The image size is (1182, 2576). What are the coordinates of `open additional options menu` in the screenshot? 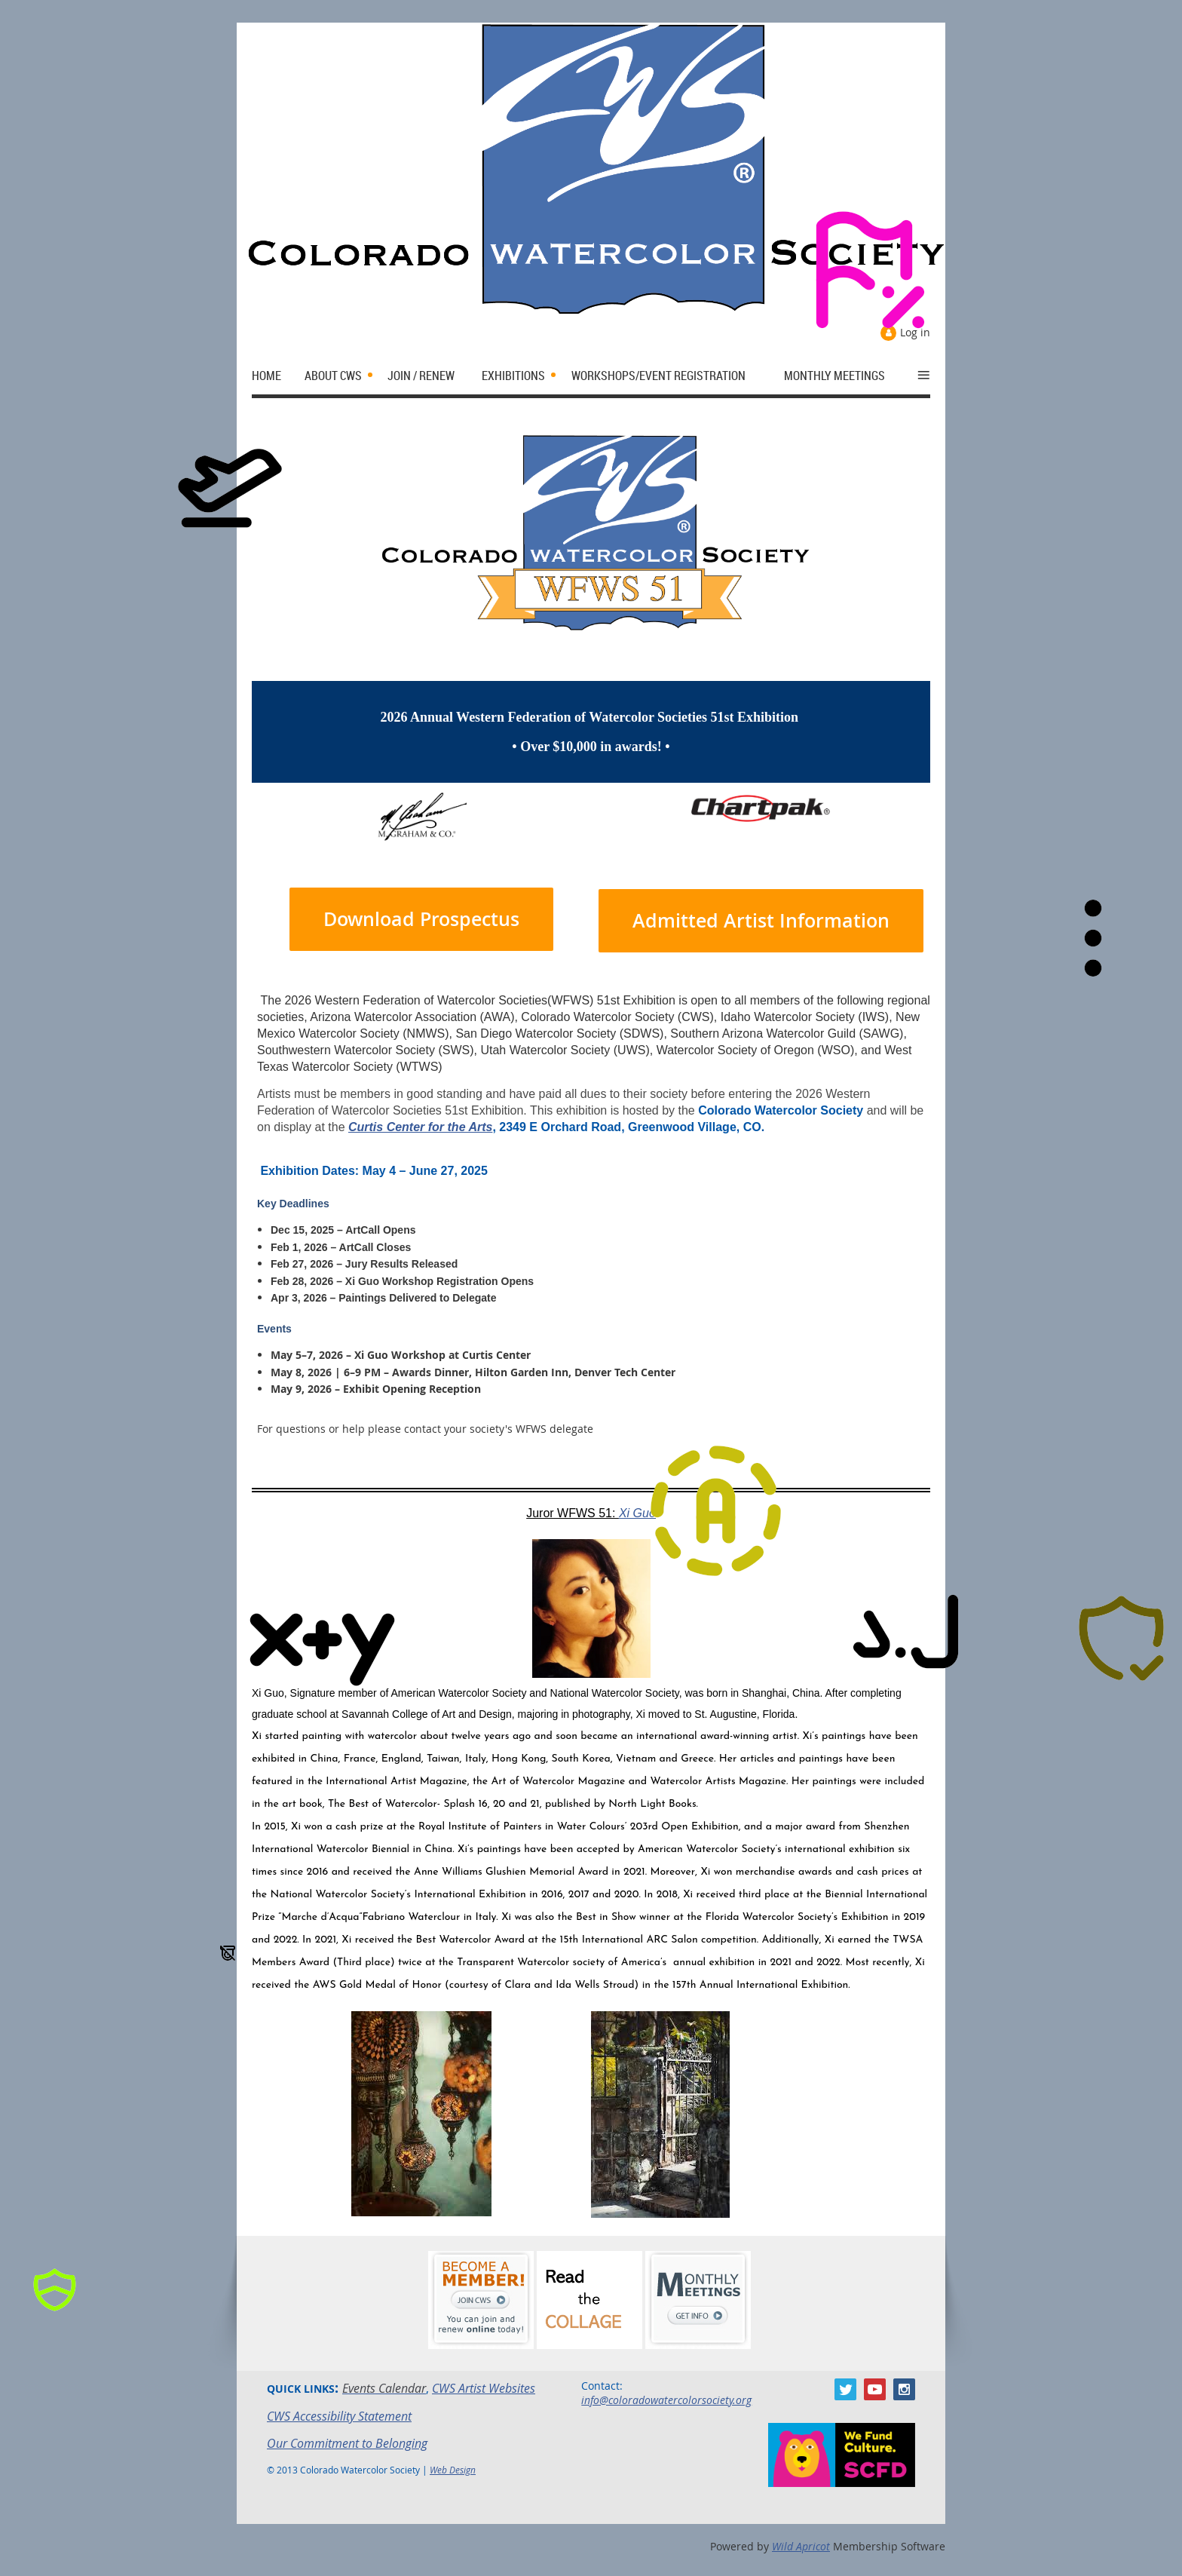 It's located at (1093, 938).